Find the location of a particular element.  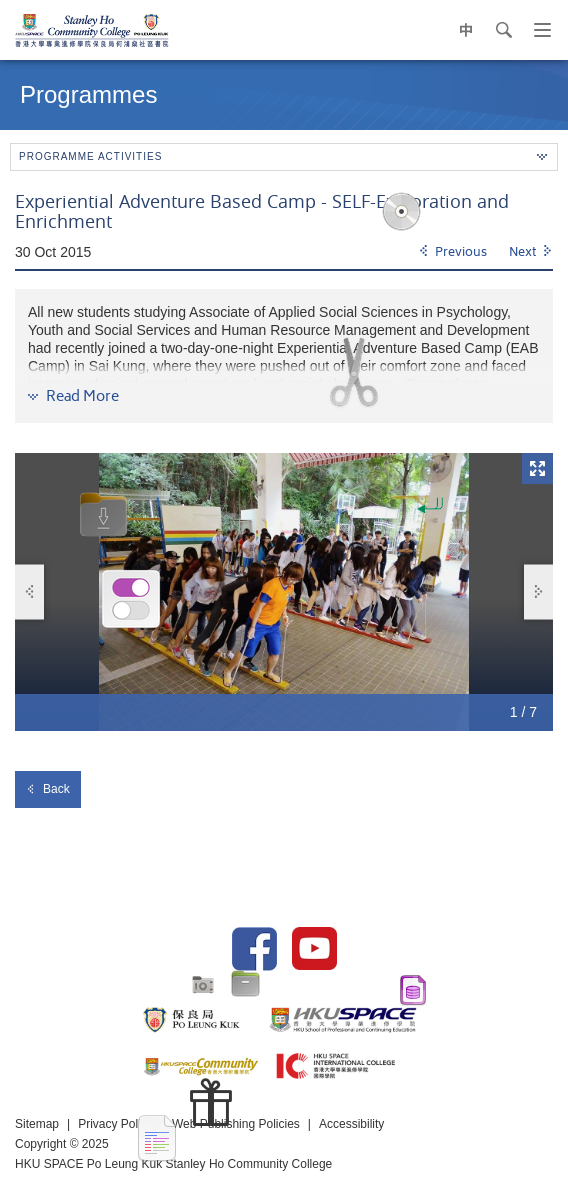

access developer tools and settings is located at coordinates (157, 1138).